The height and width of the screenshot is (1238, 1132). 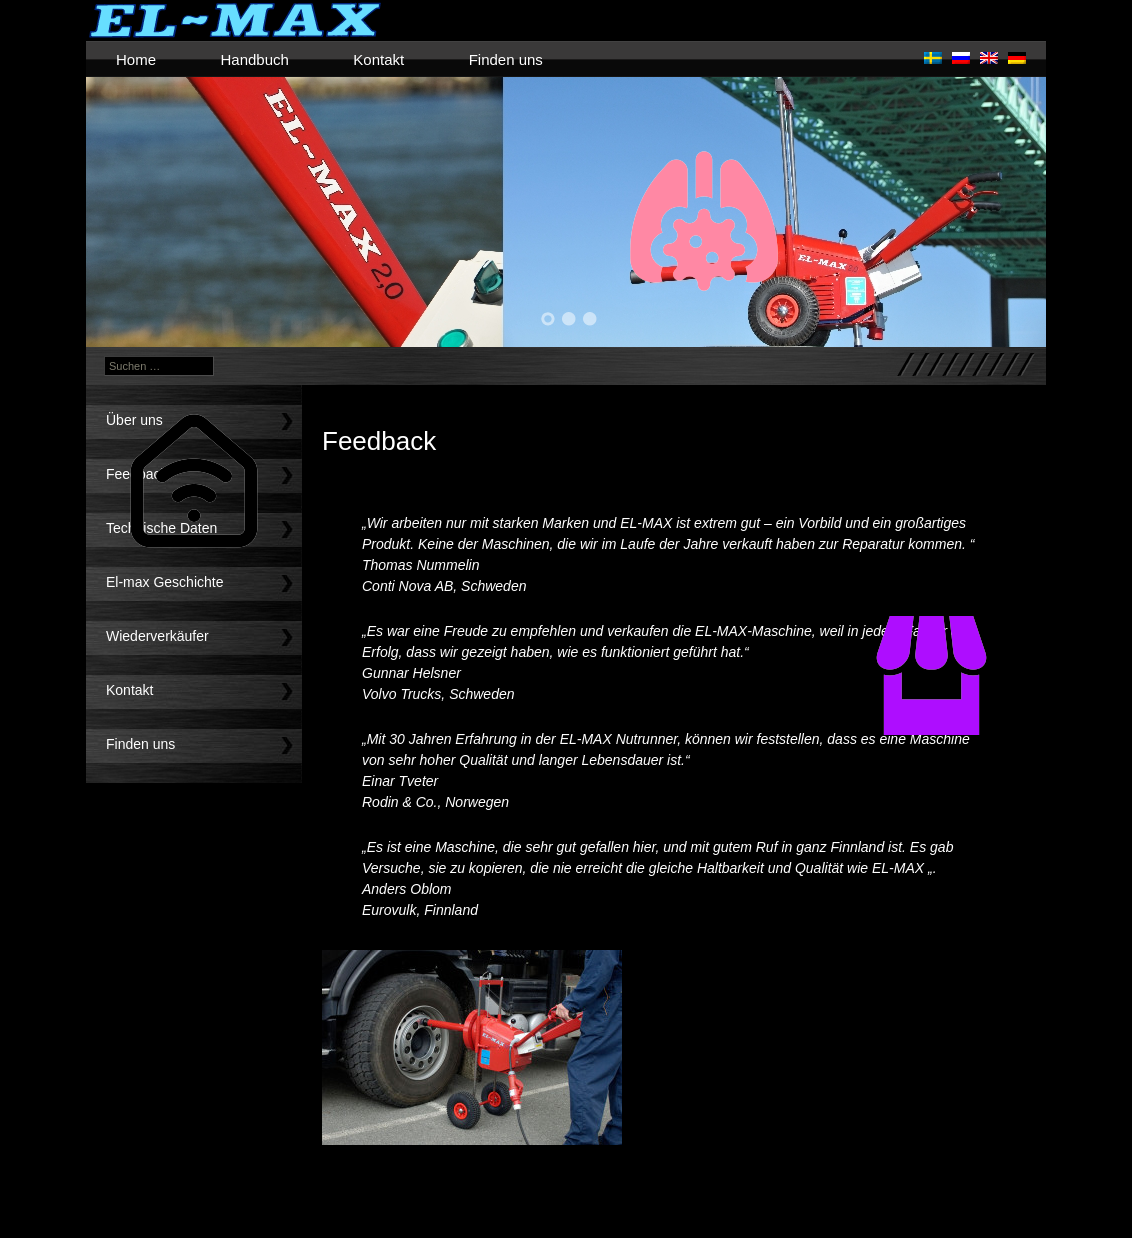 I want to click on indicates respiratory infection or lung disease, so click(x=704, y=217).